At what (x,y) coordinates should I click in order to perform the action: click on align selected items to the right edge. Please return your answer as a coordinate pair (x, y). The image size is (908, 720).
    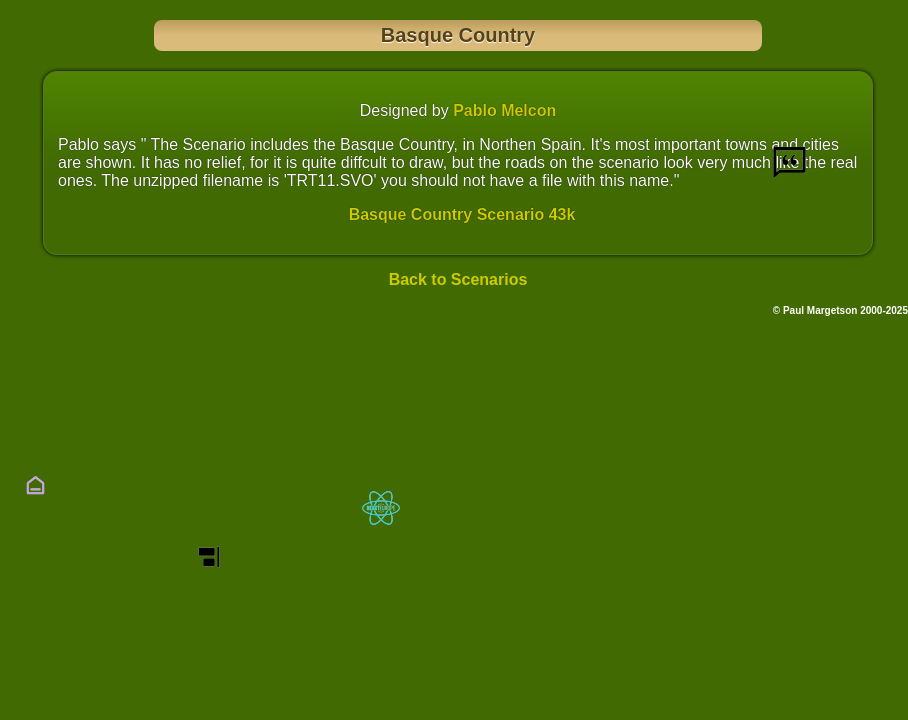
    Looking at the image, I should click on (209, 557).